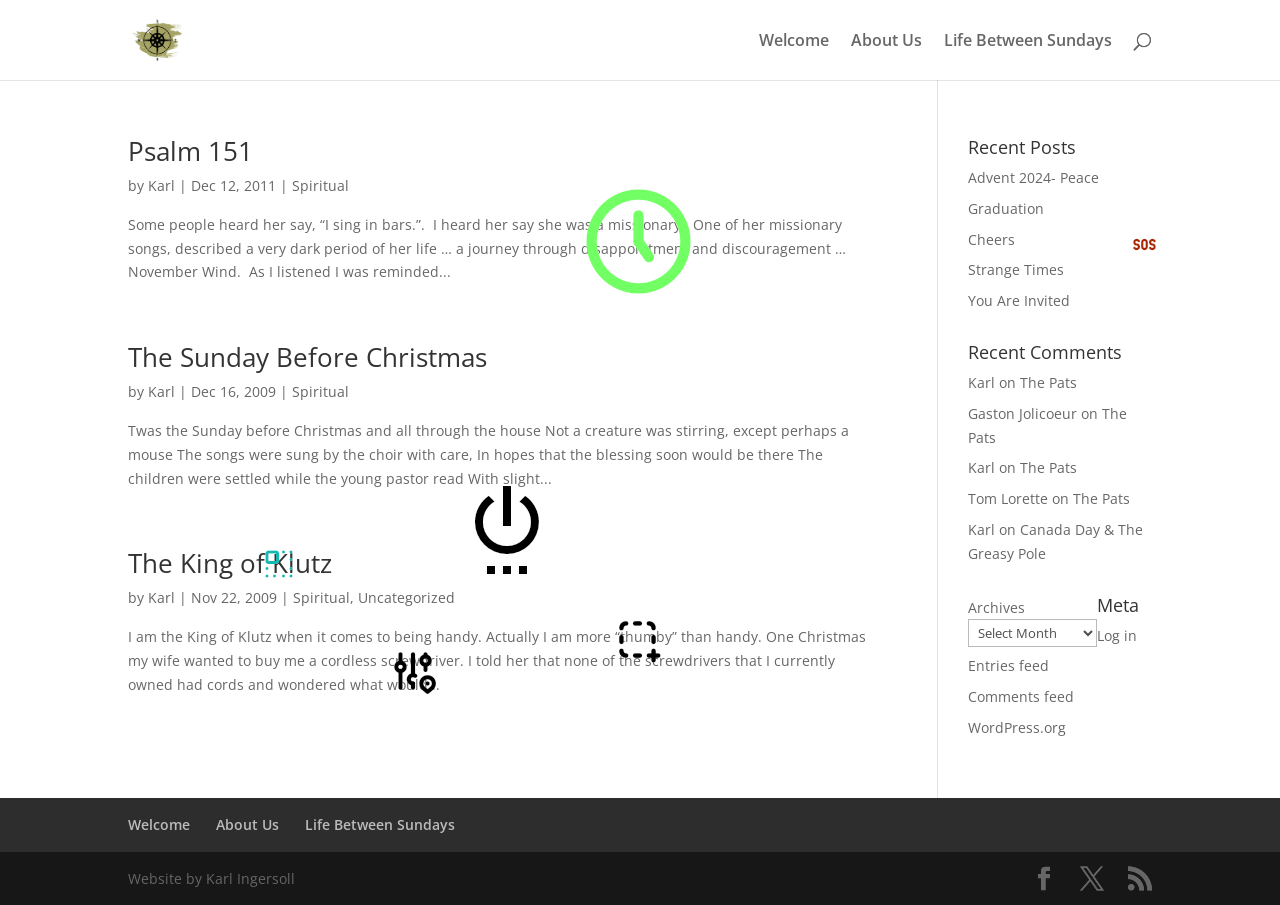 This screenshot has width=1280, height=905. Describe the element at coordinates (413, 671) in the screenshot. I see `pin or save current filter settings` at that location.